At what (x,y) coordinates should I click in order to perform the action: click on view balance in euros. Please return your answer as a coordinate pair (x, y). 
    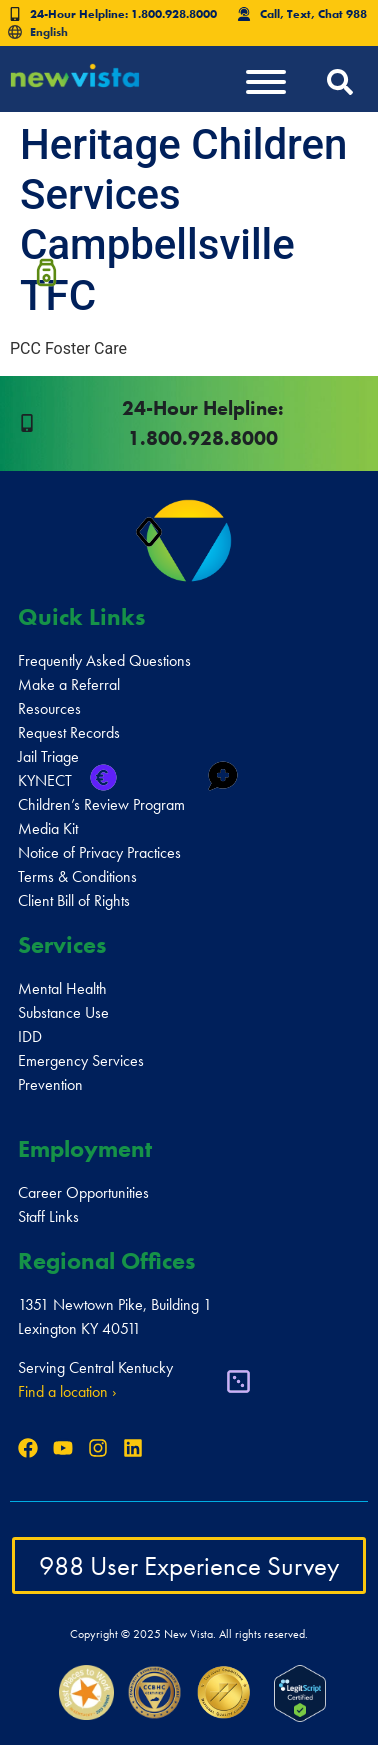
    Looking at the image, I should click on (103, 777).